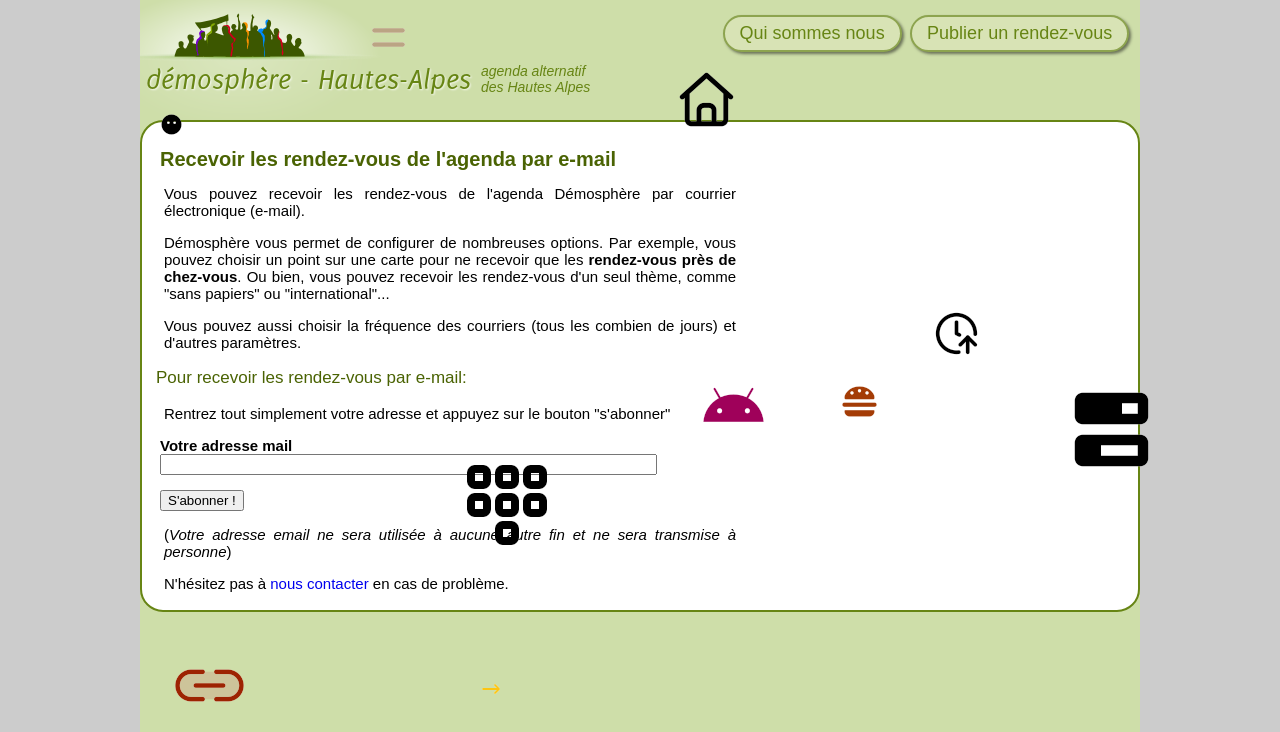 The image size is (1280, 732). I want to click on android operating system logo, so click(733, 408).